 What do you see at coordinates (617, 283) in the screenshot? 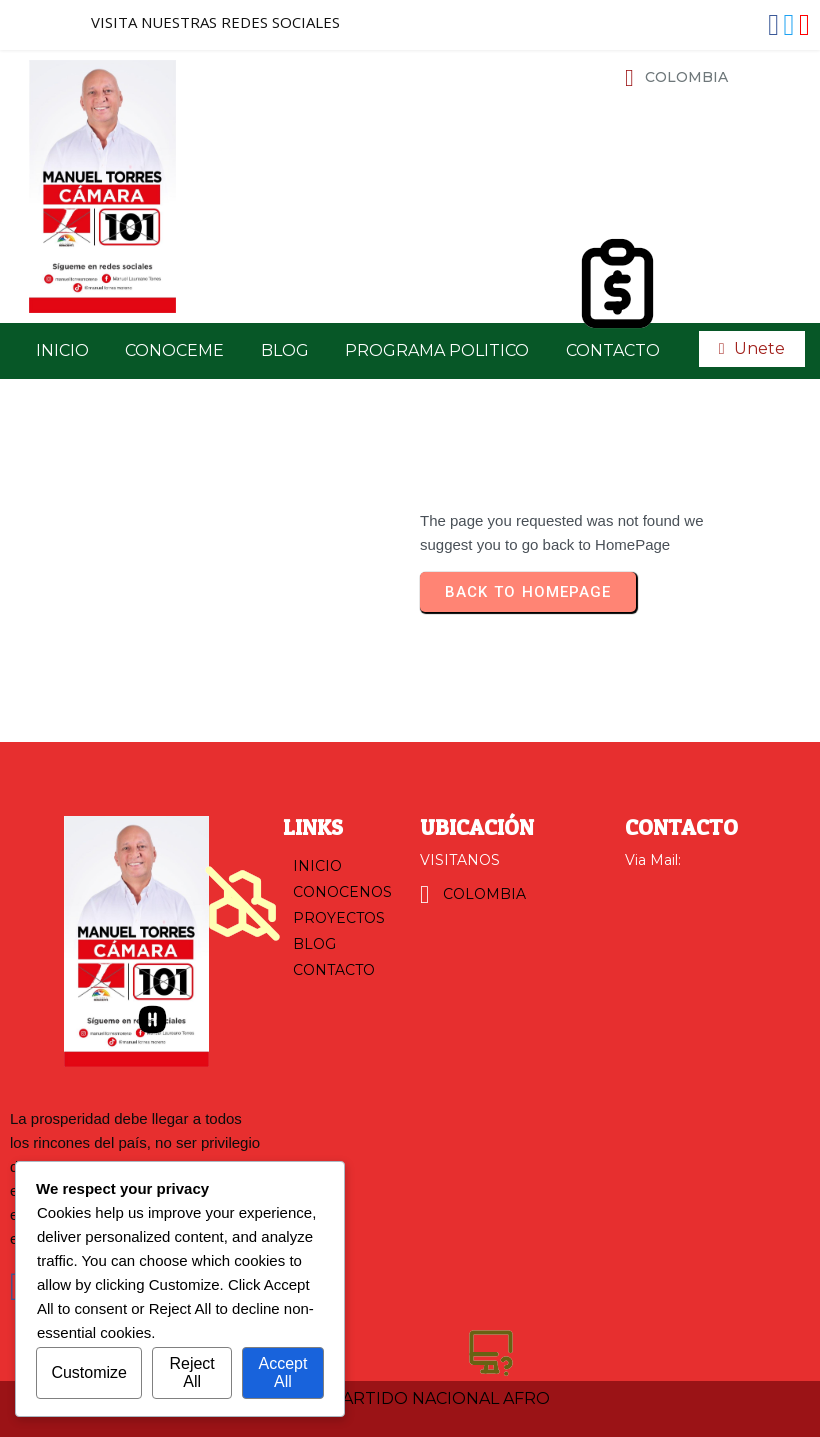
I see `view financial report` at bounding box center [617, 283].